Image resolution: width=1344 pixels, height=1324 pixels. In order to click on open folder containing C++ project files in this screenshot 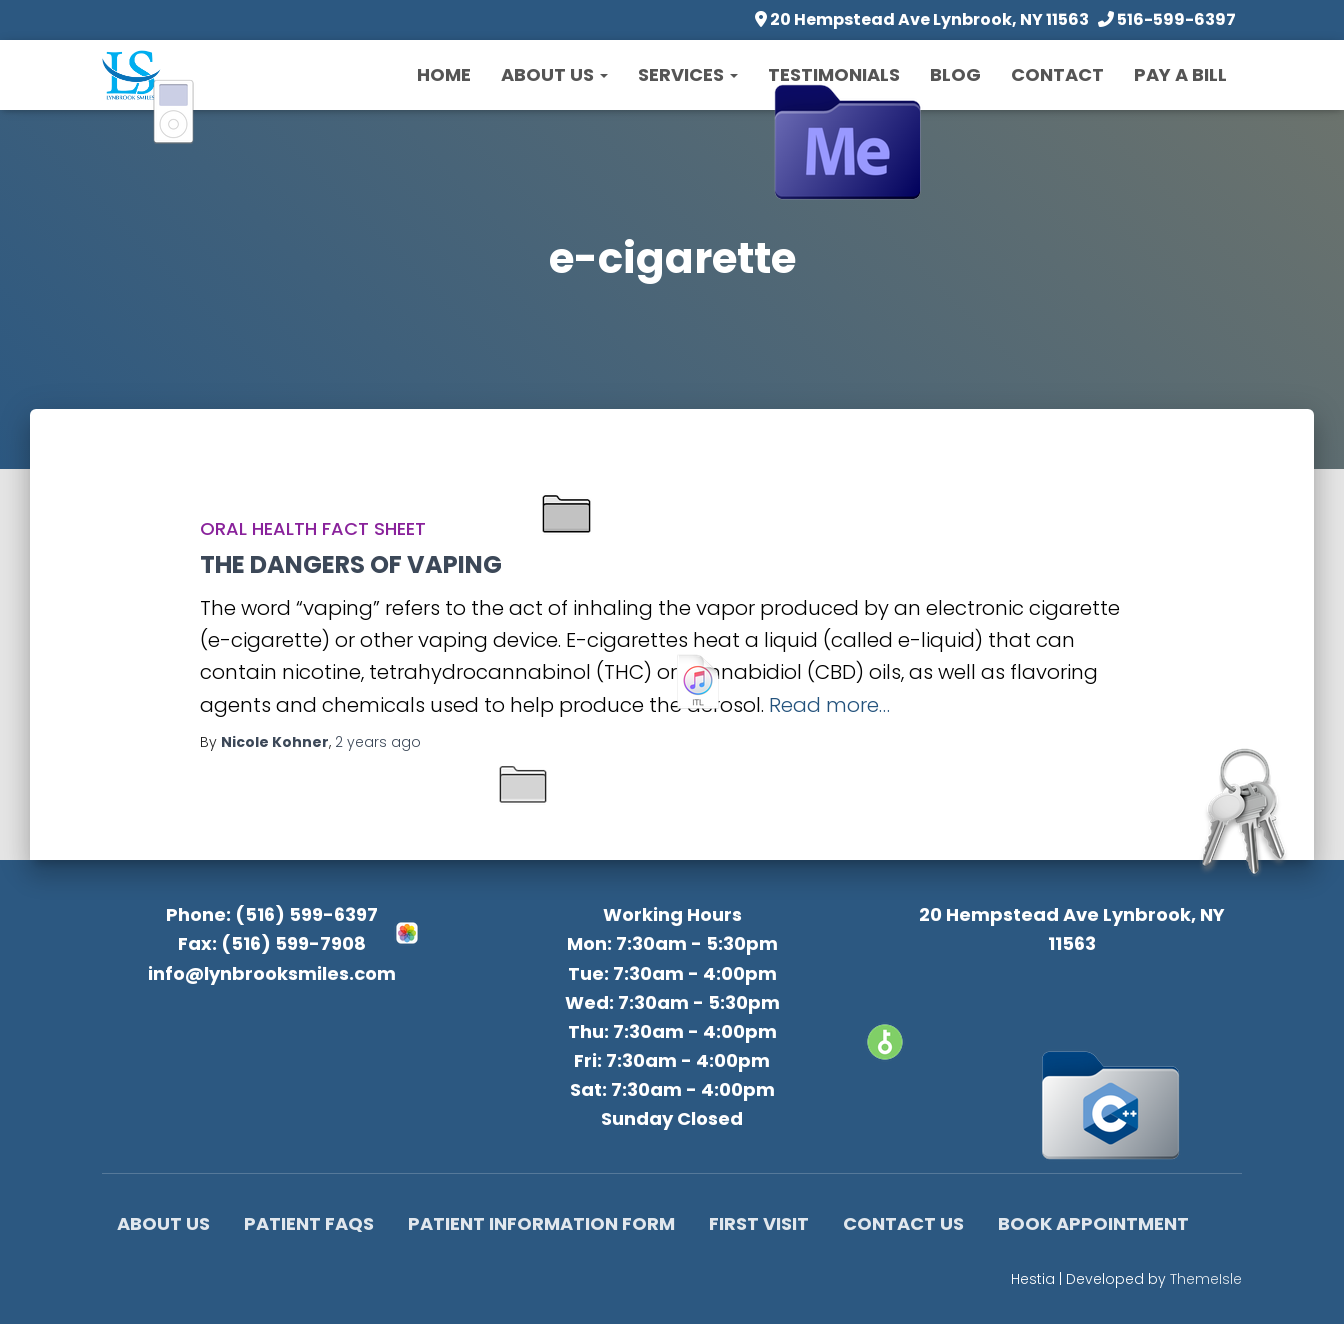, I will do `click(1110, 1109)`.